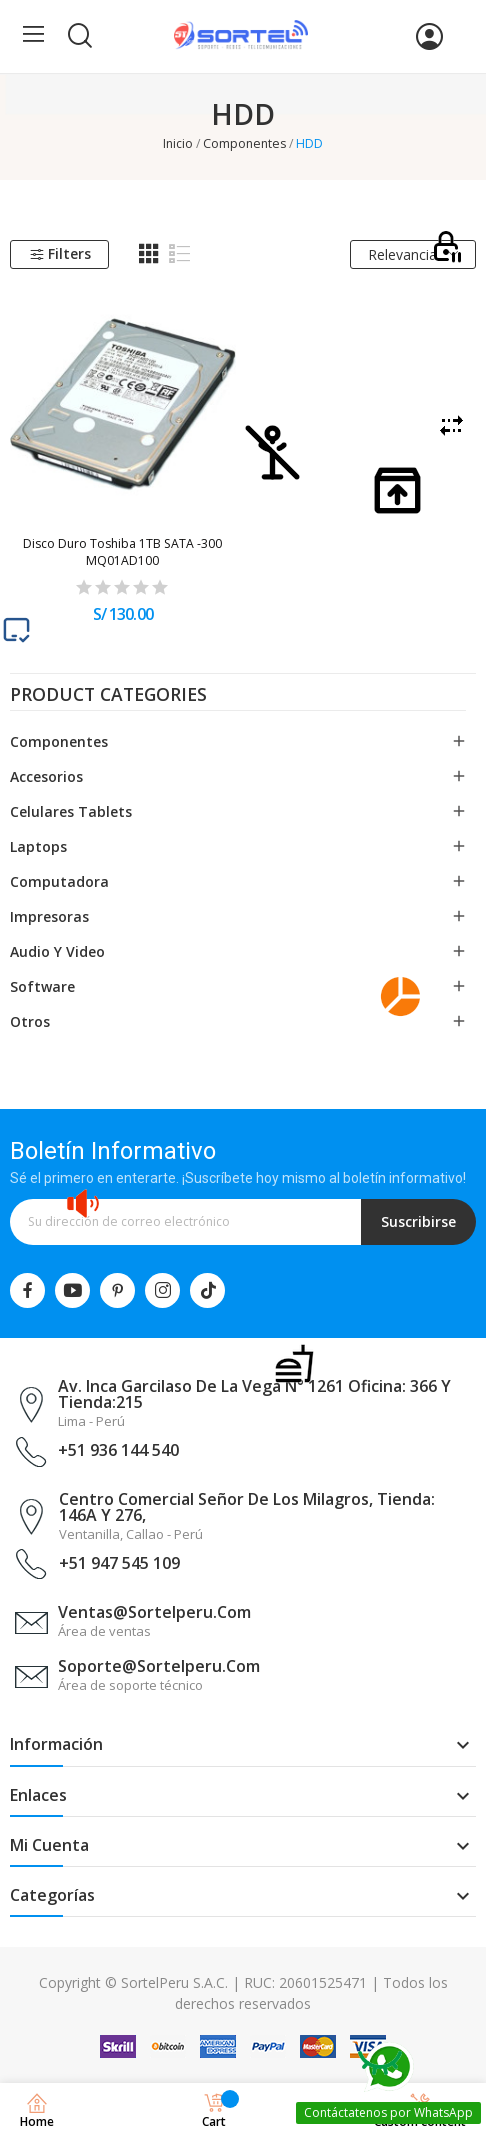 The width and height of the screenshot is (486, 2138). I want to click on view route with multiple stops, so click(451, 425).